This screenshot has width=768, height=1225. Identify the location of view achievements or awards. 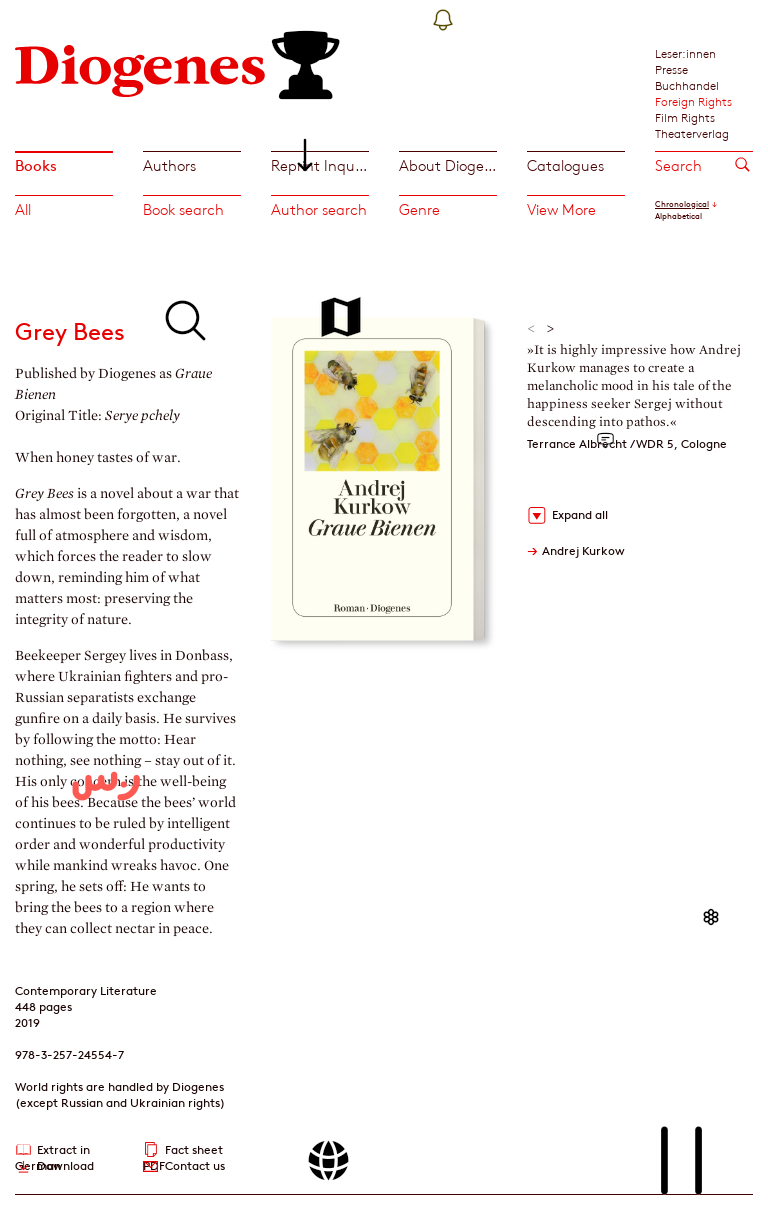
(306, 65).